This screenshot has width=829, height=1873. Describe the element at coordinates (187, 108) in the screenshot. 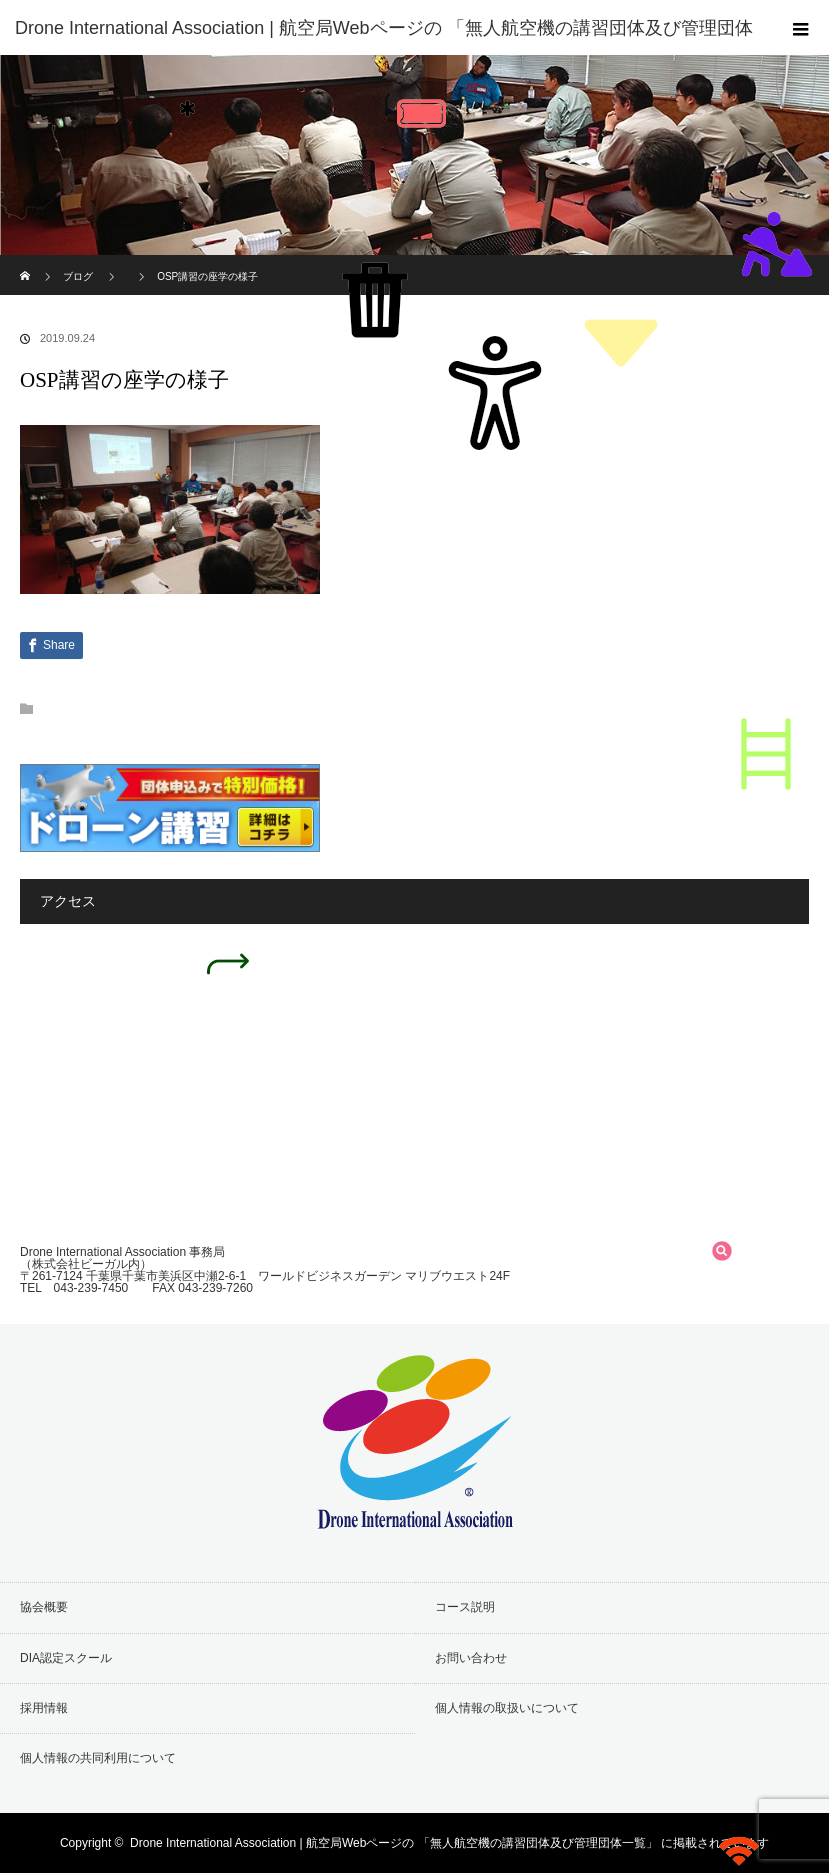

I see `access medical or health-related features` at that location.